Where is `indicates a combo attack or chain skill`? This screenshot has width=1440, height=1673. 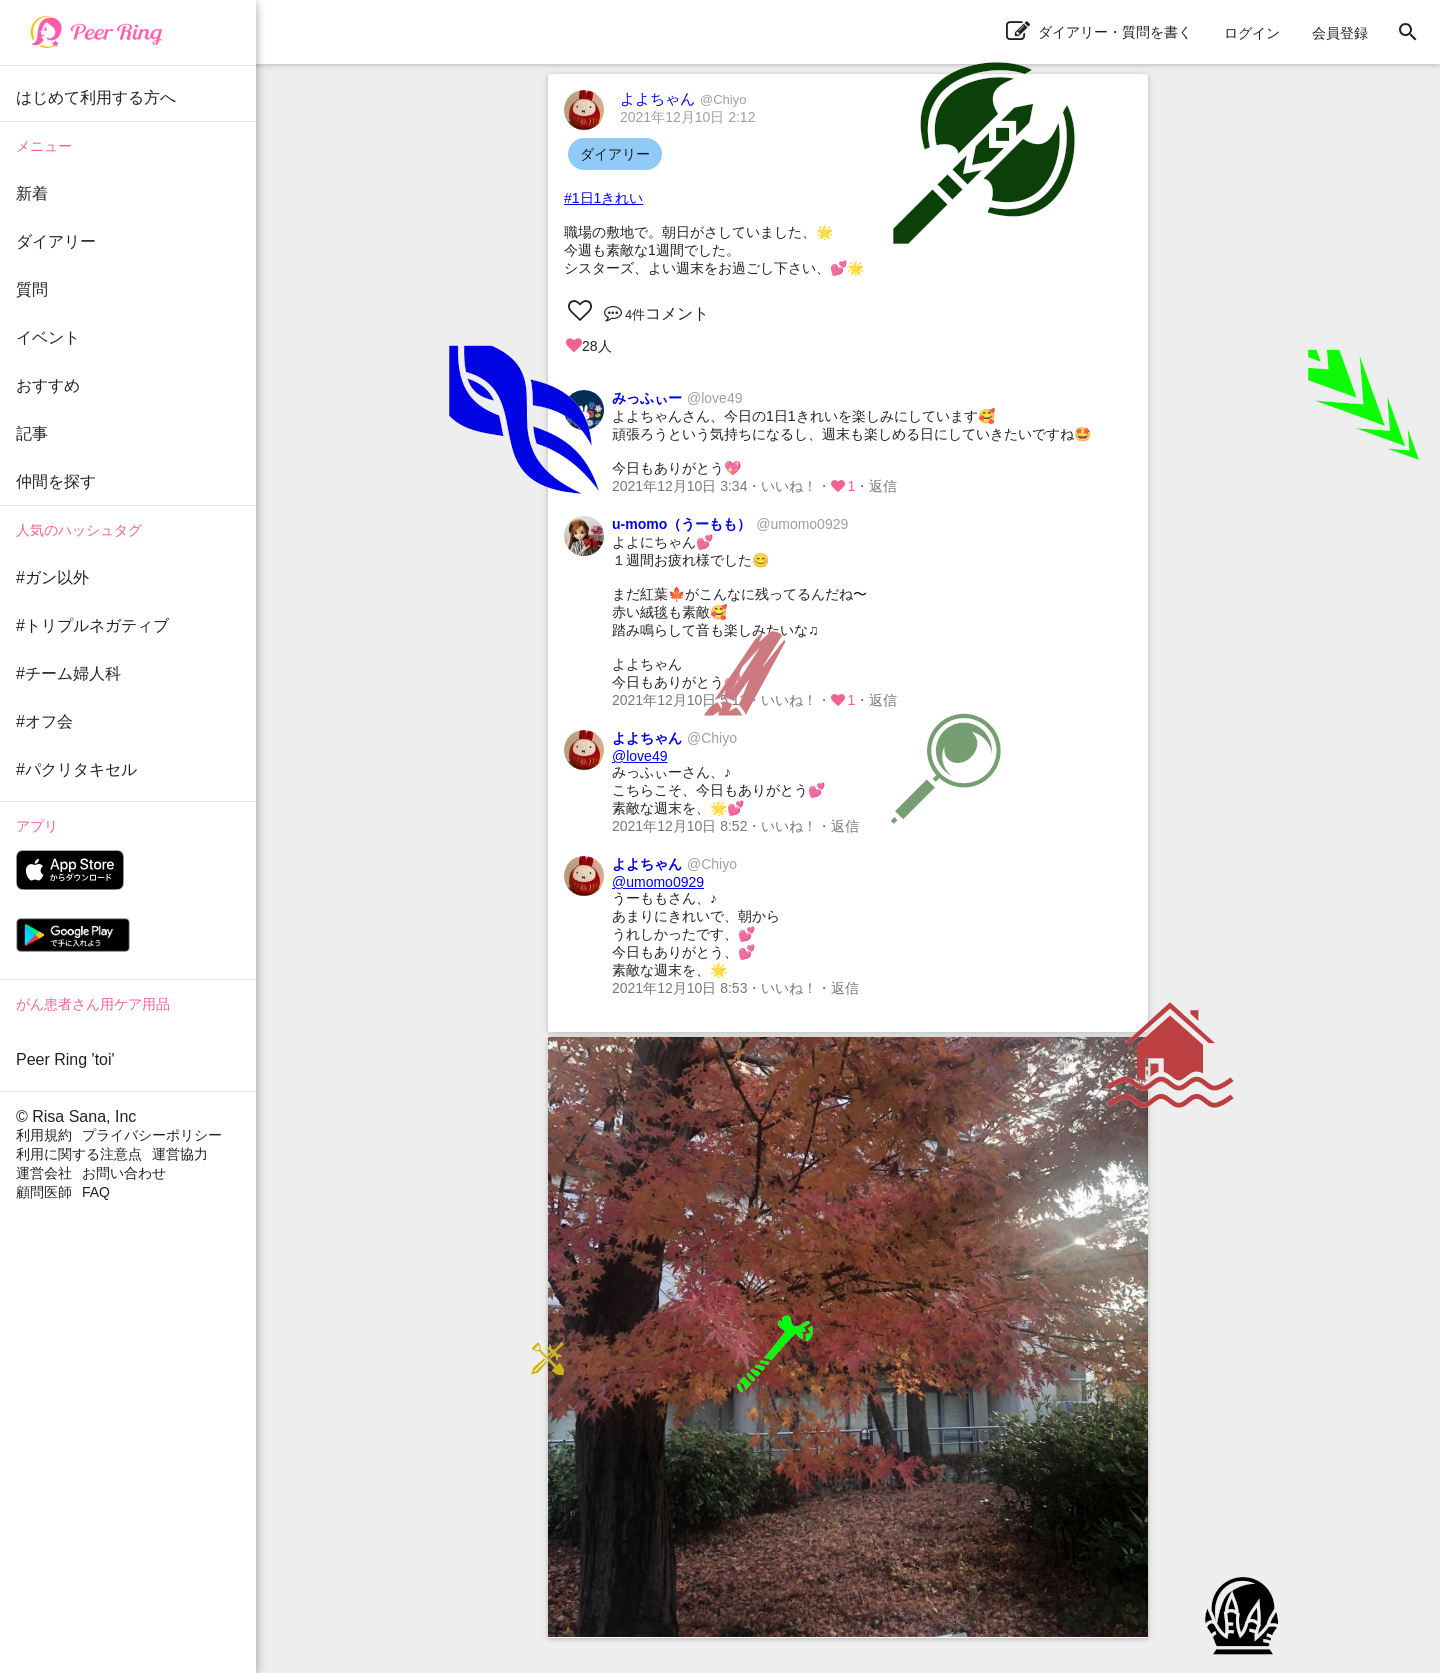
indicates a combo attack or chain skill is located at coordinates (1364, 405).